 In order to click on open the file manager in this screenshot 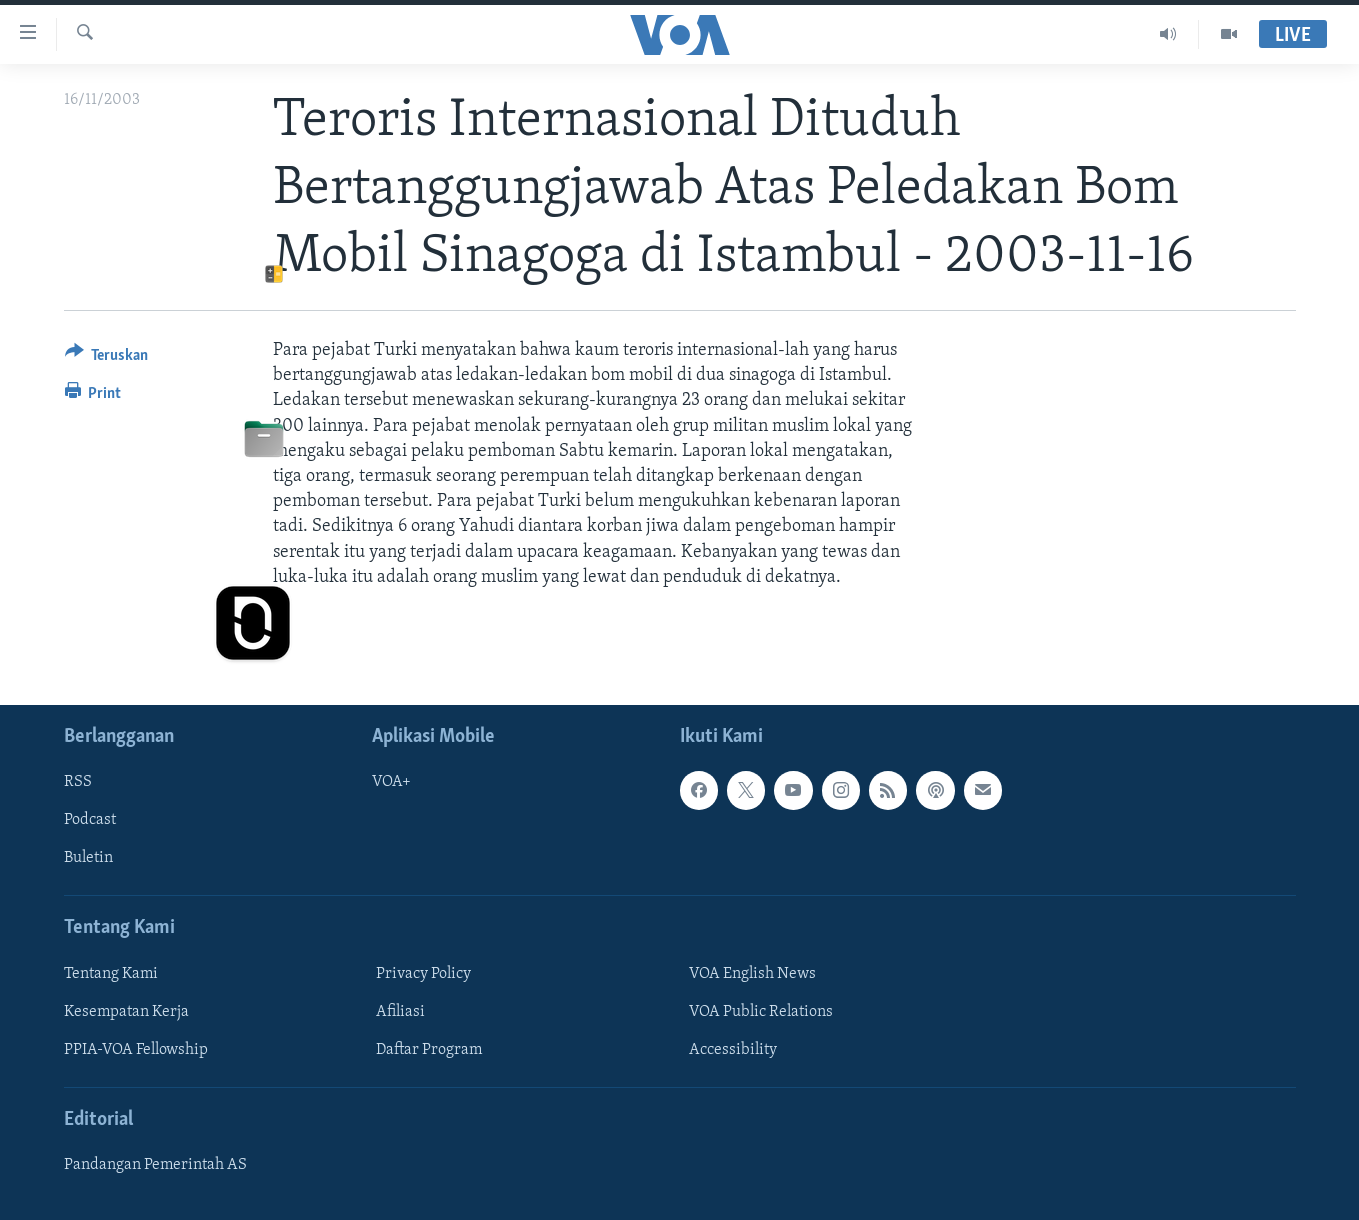, I will do `click(264, 439)`.